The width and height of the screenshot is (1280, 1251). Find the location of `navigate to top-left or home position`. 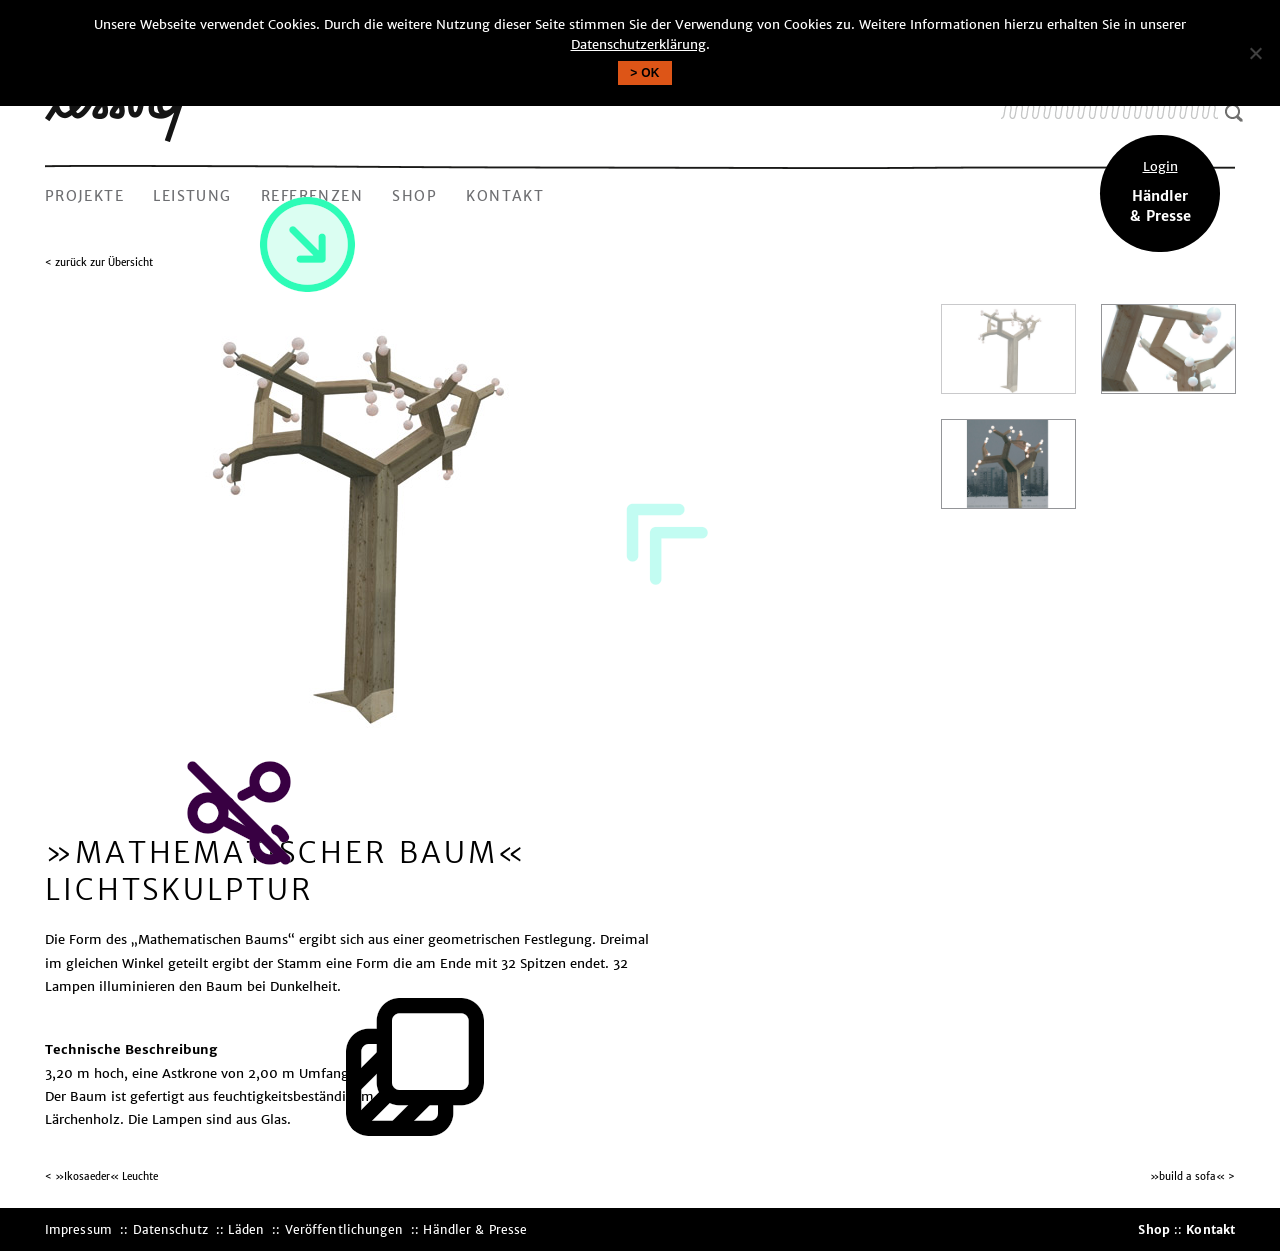

navigate to top-left or home position is located at coordinates (661, 538).